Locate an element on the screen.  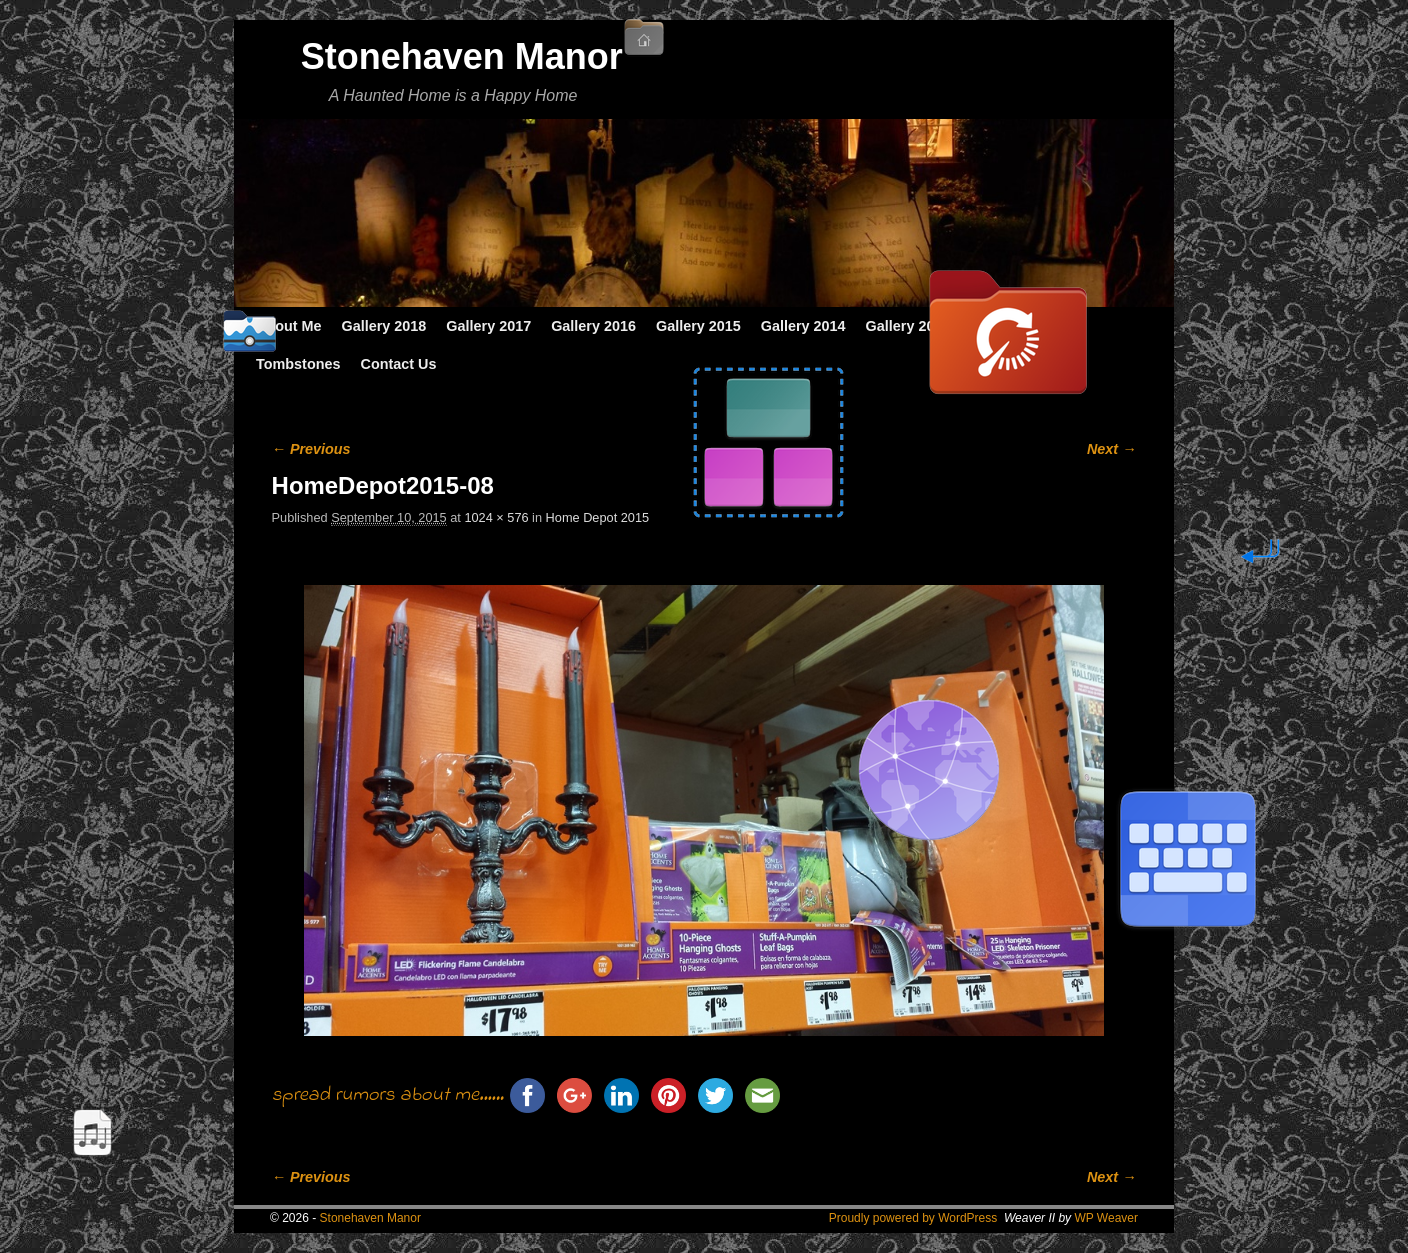
open amd storemi application folder is located at coordinates (1007, 336).